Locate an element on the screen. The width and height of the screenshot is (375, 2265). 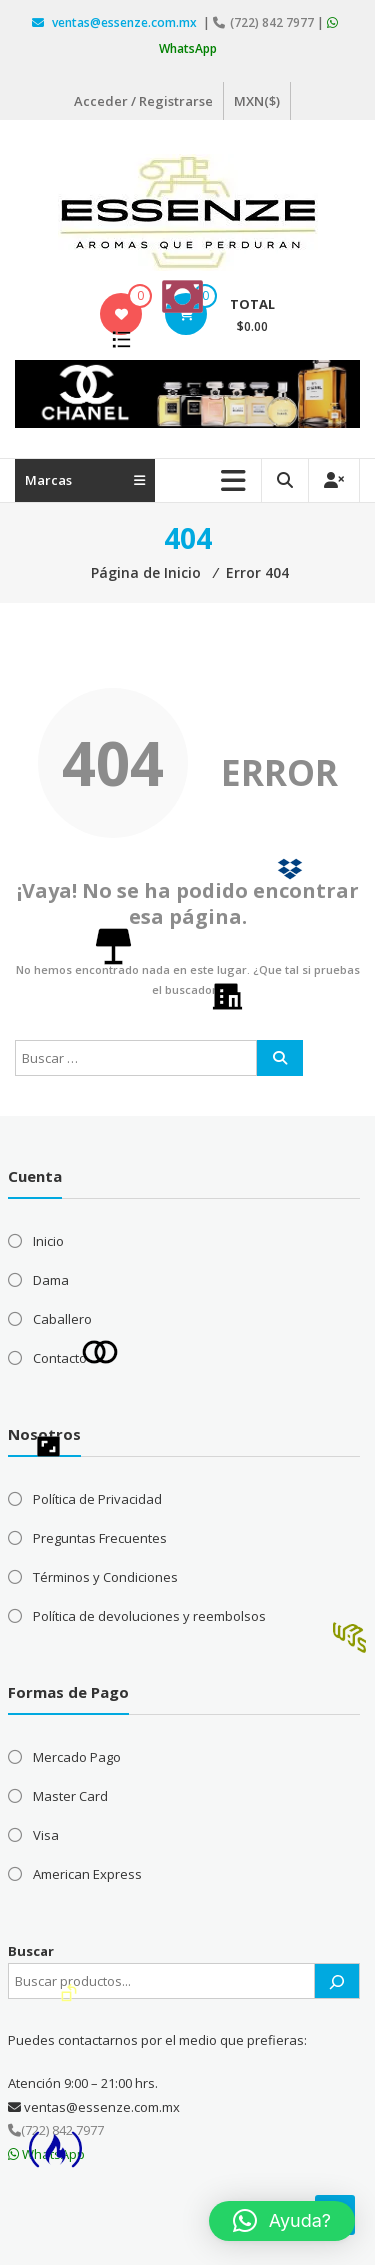
open Dropbox cloud storage is located at coordinates (290, 868).